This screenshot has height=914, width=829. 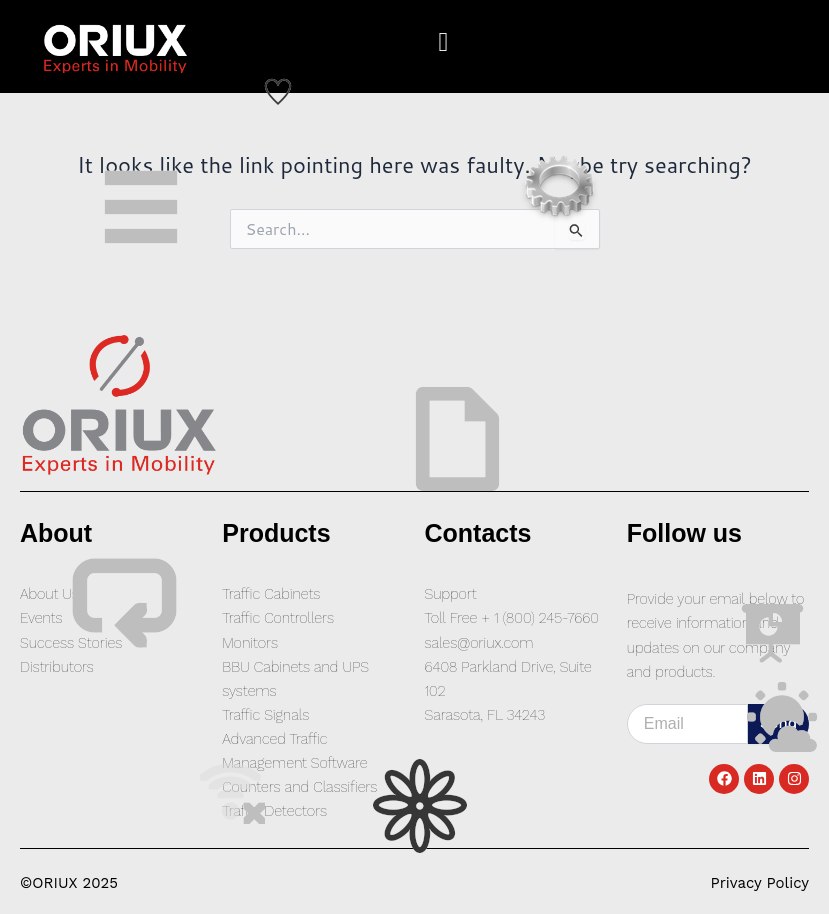 I want to click on justify text to fill both margins, so click(x=141, y=207).